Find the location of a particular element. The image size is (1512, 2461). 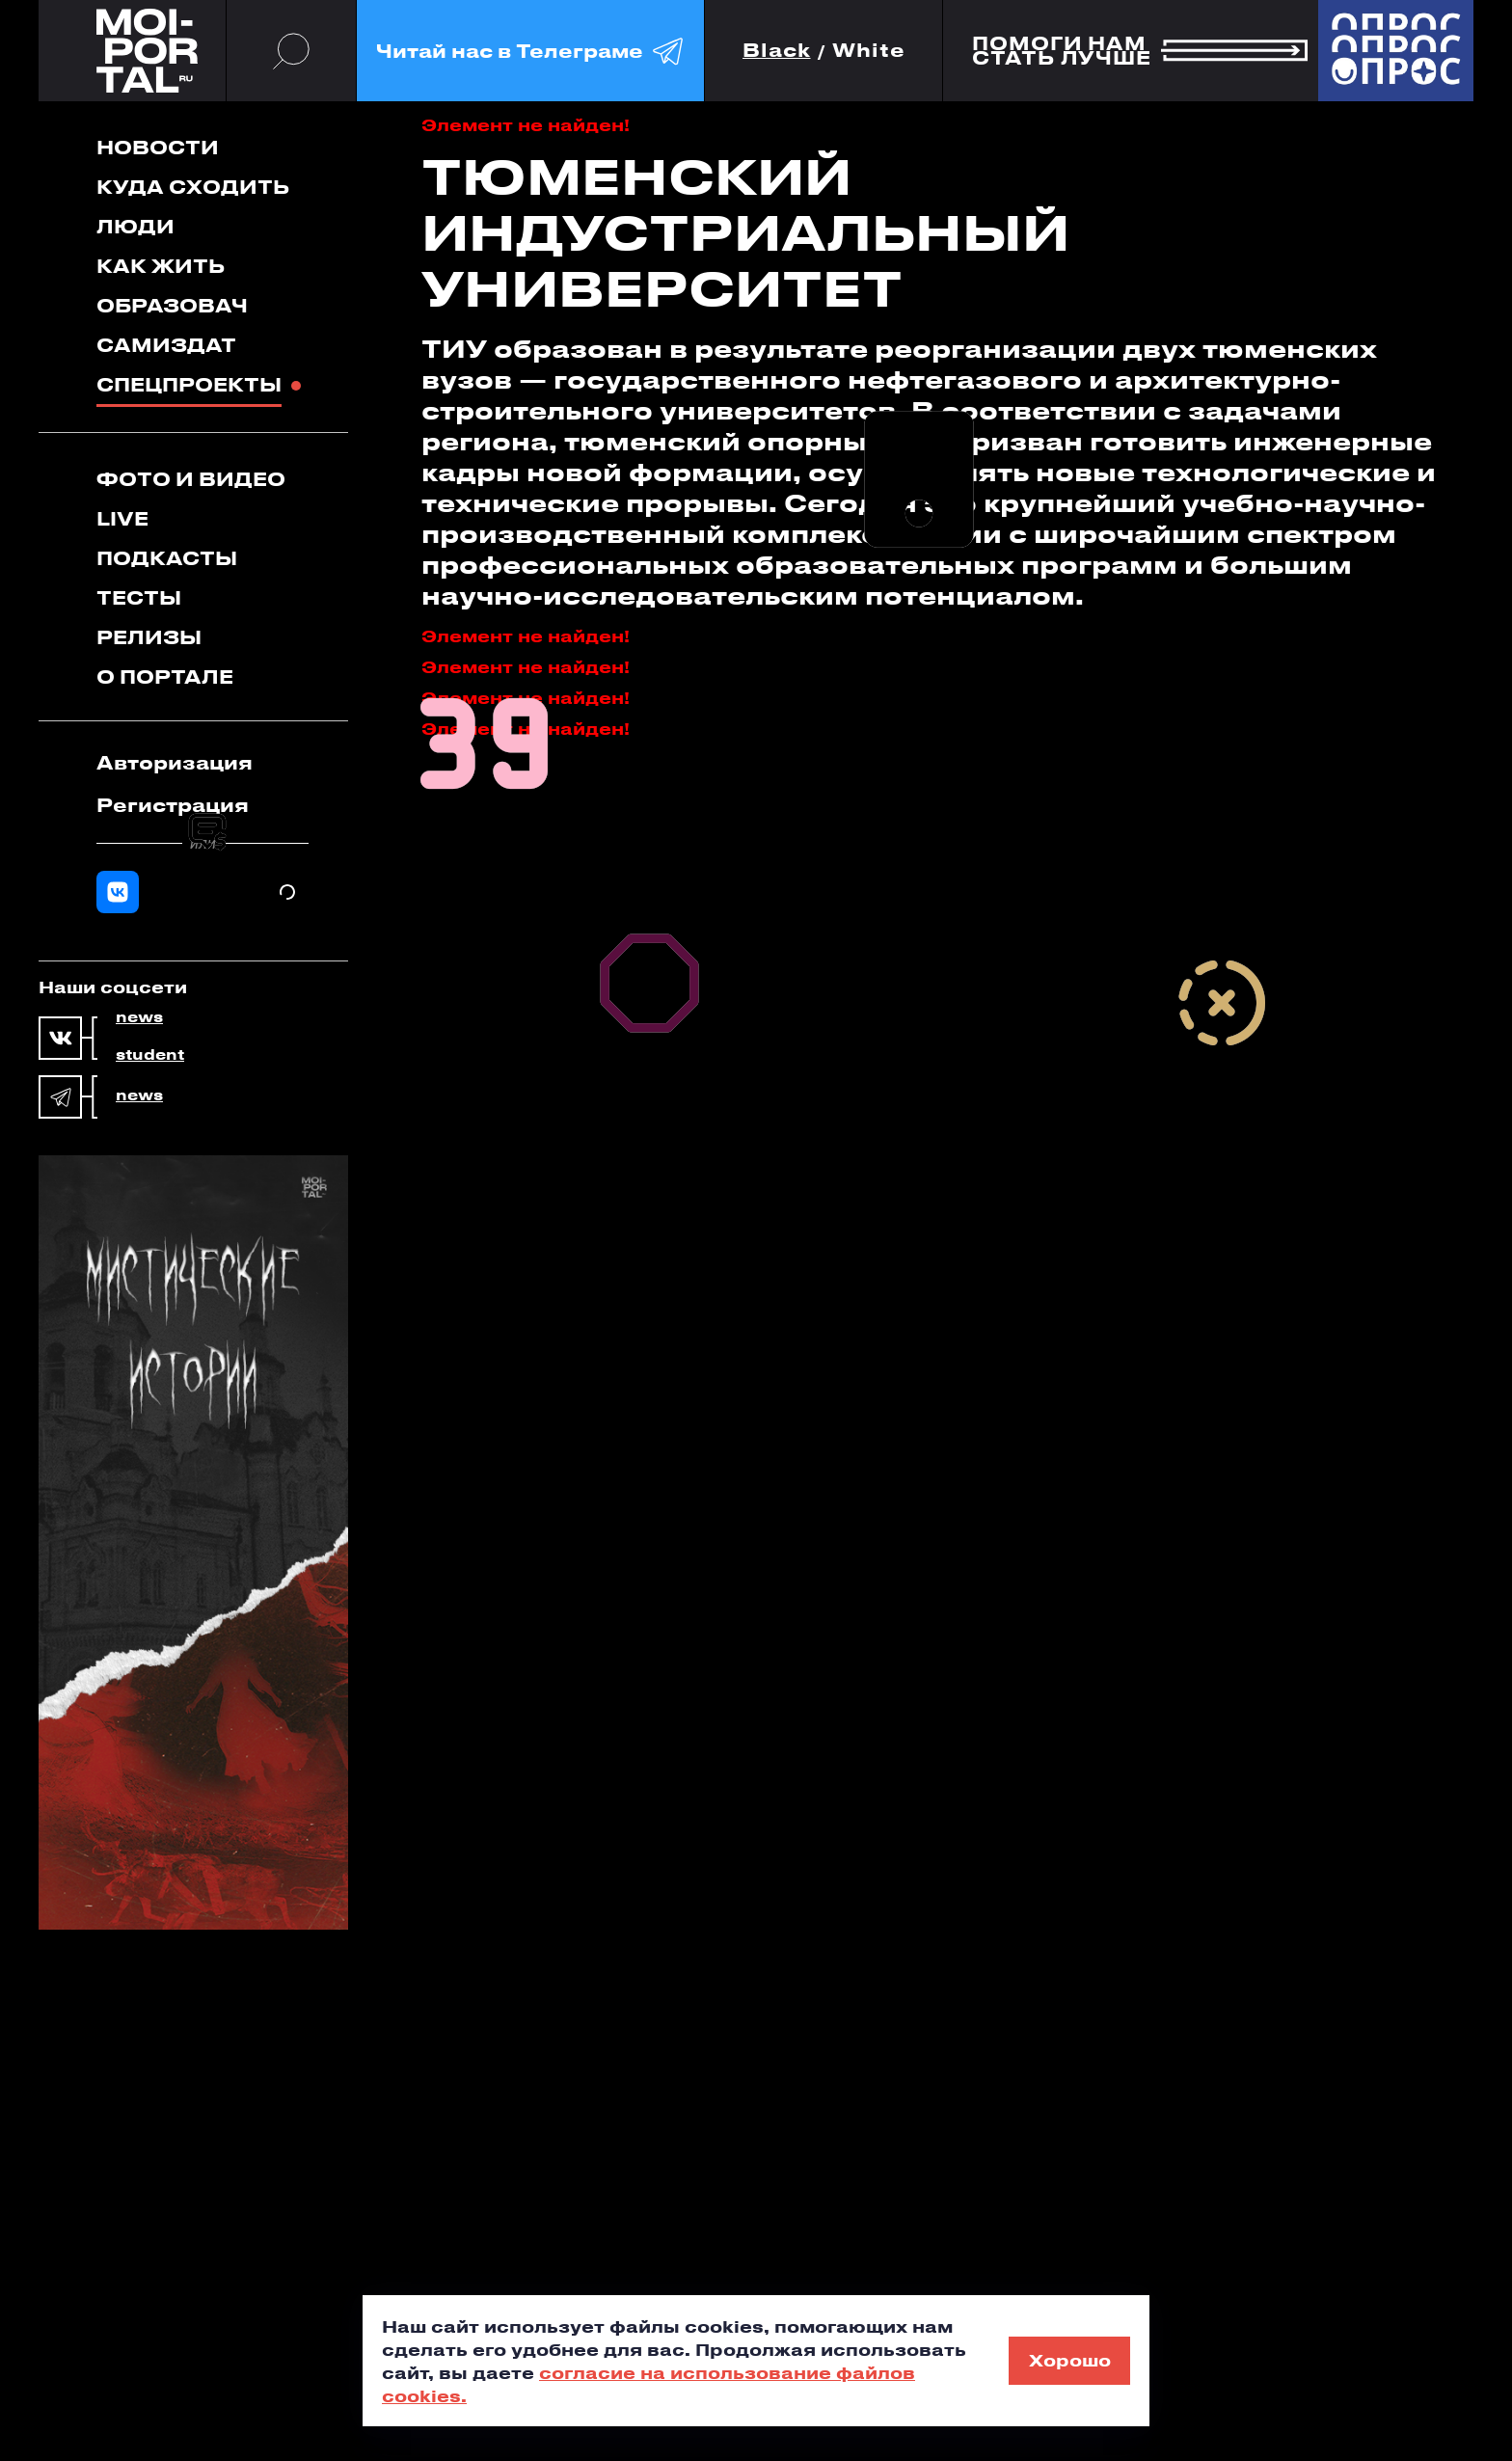

view payment-related messages is located at coordinates (207, 830).